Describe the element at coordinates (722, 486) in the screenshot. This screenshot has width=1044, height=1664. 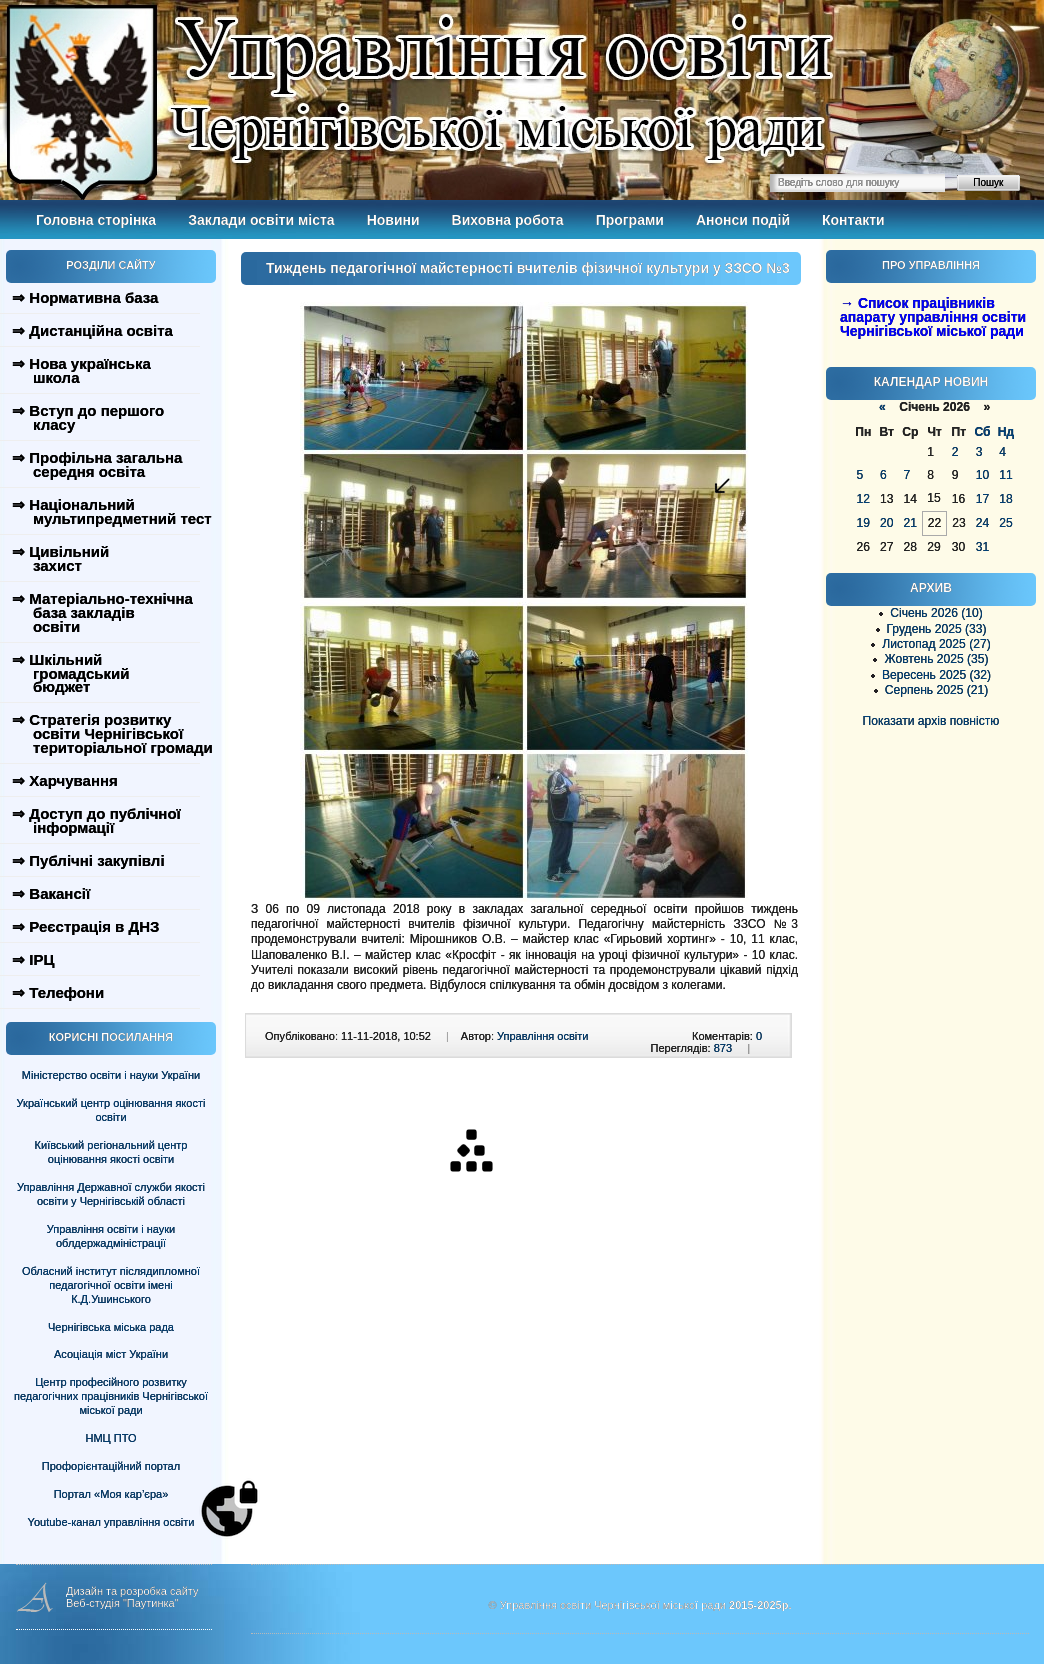
I see `indicates an incoming call was received` at that location.